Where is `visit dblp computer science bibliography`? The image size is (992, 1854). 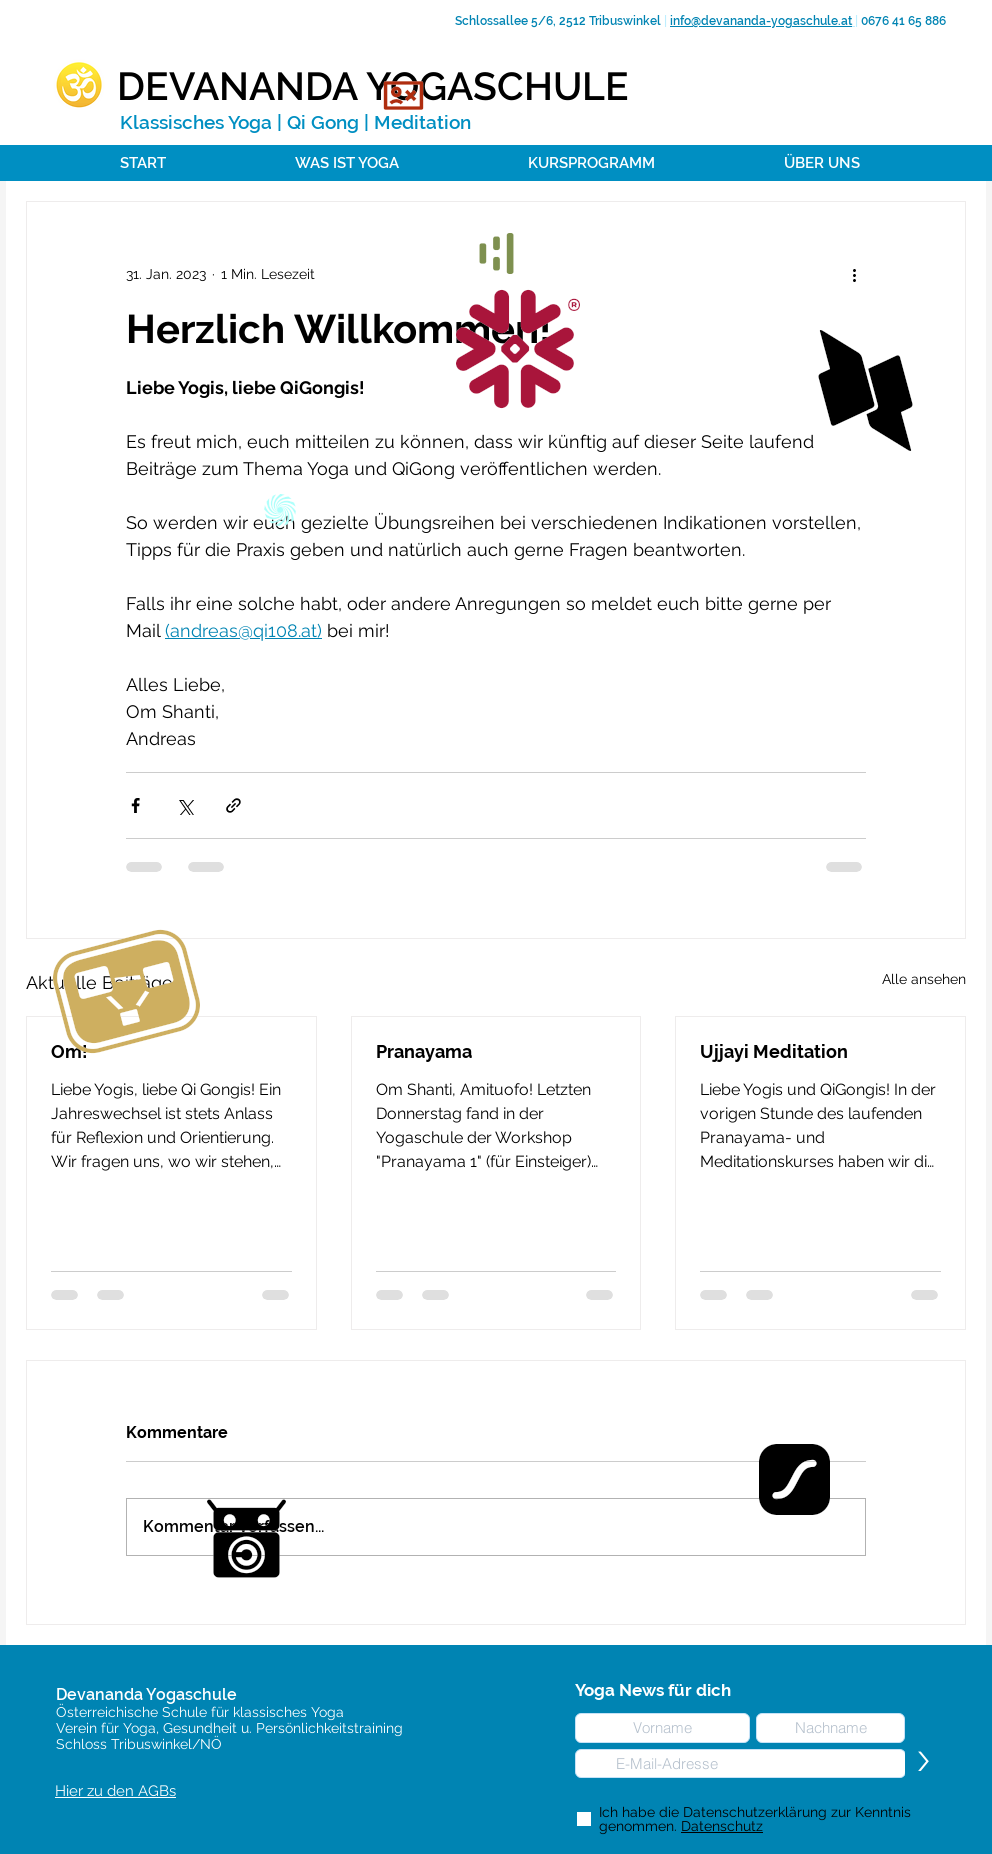 visit dblp computer science bibliography is located at coordinates (865, 390).